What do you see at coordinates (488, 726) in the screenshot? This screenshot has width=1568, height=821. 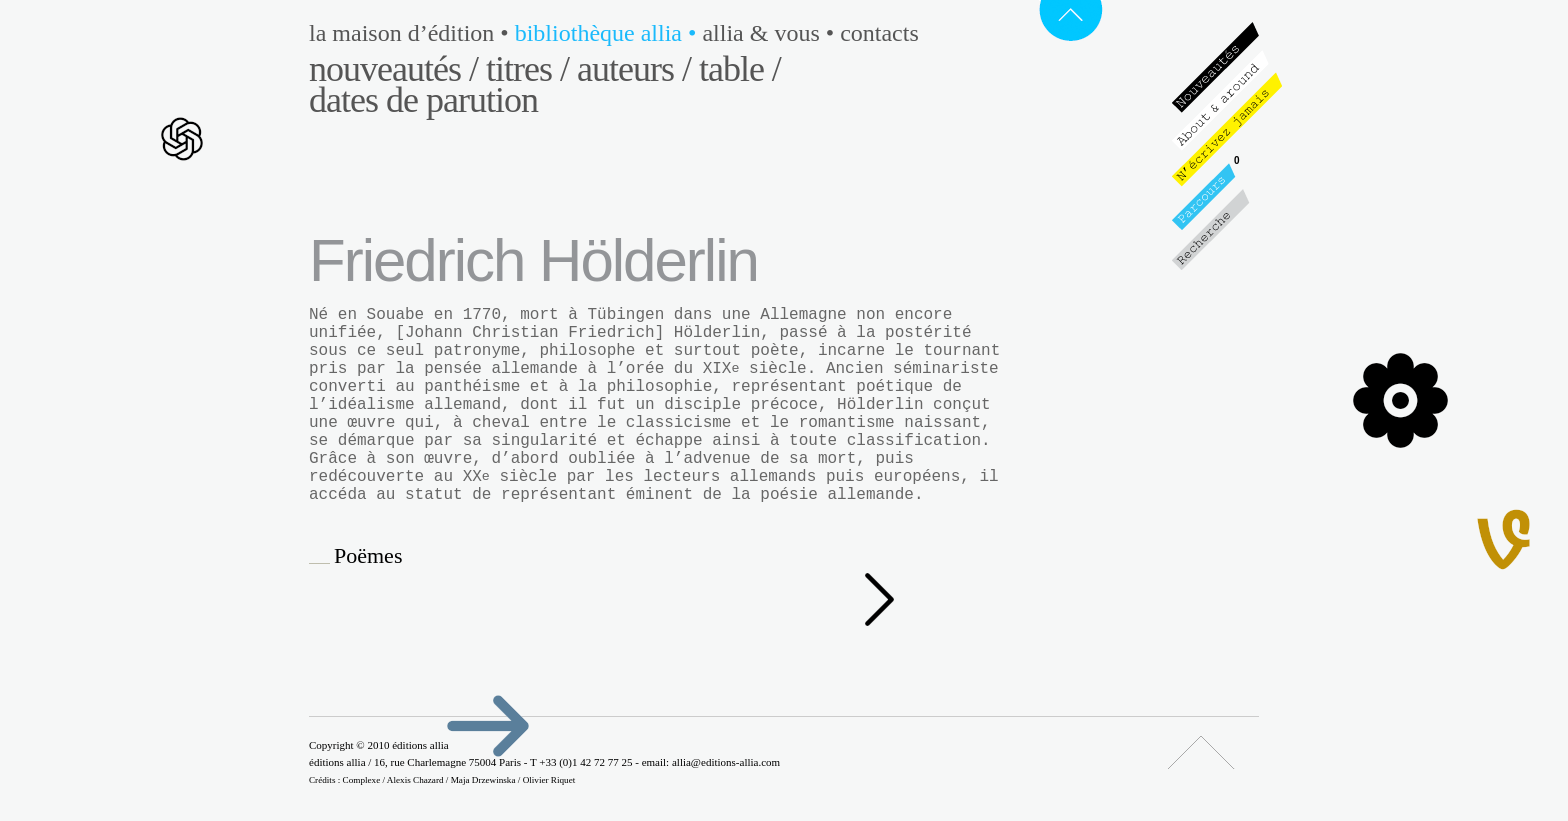 I see `proceed to the next step` at bounding box center [488, 726].